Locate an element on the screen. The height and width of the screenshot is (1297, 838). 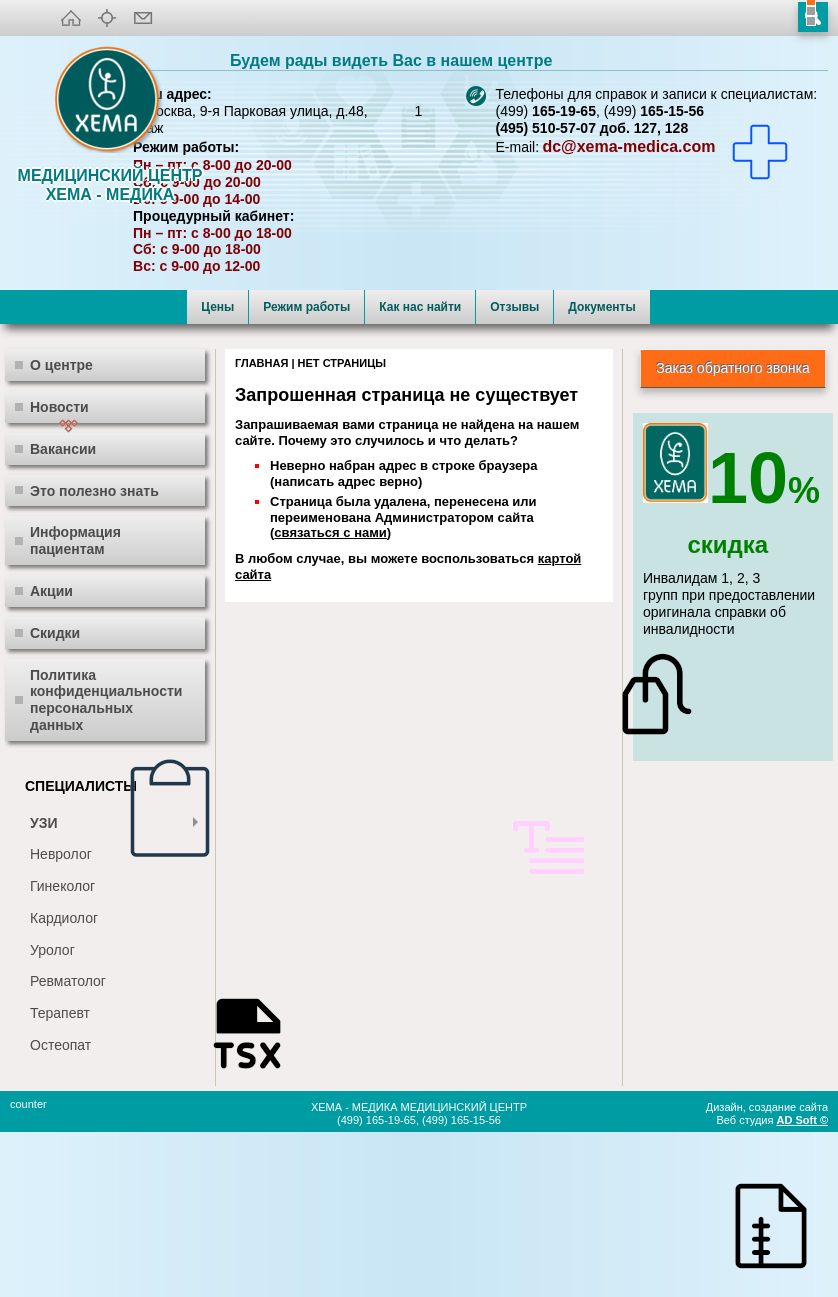
open a TypeScript JSX file is located at coordinates (248, 1036).